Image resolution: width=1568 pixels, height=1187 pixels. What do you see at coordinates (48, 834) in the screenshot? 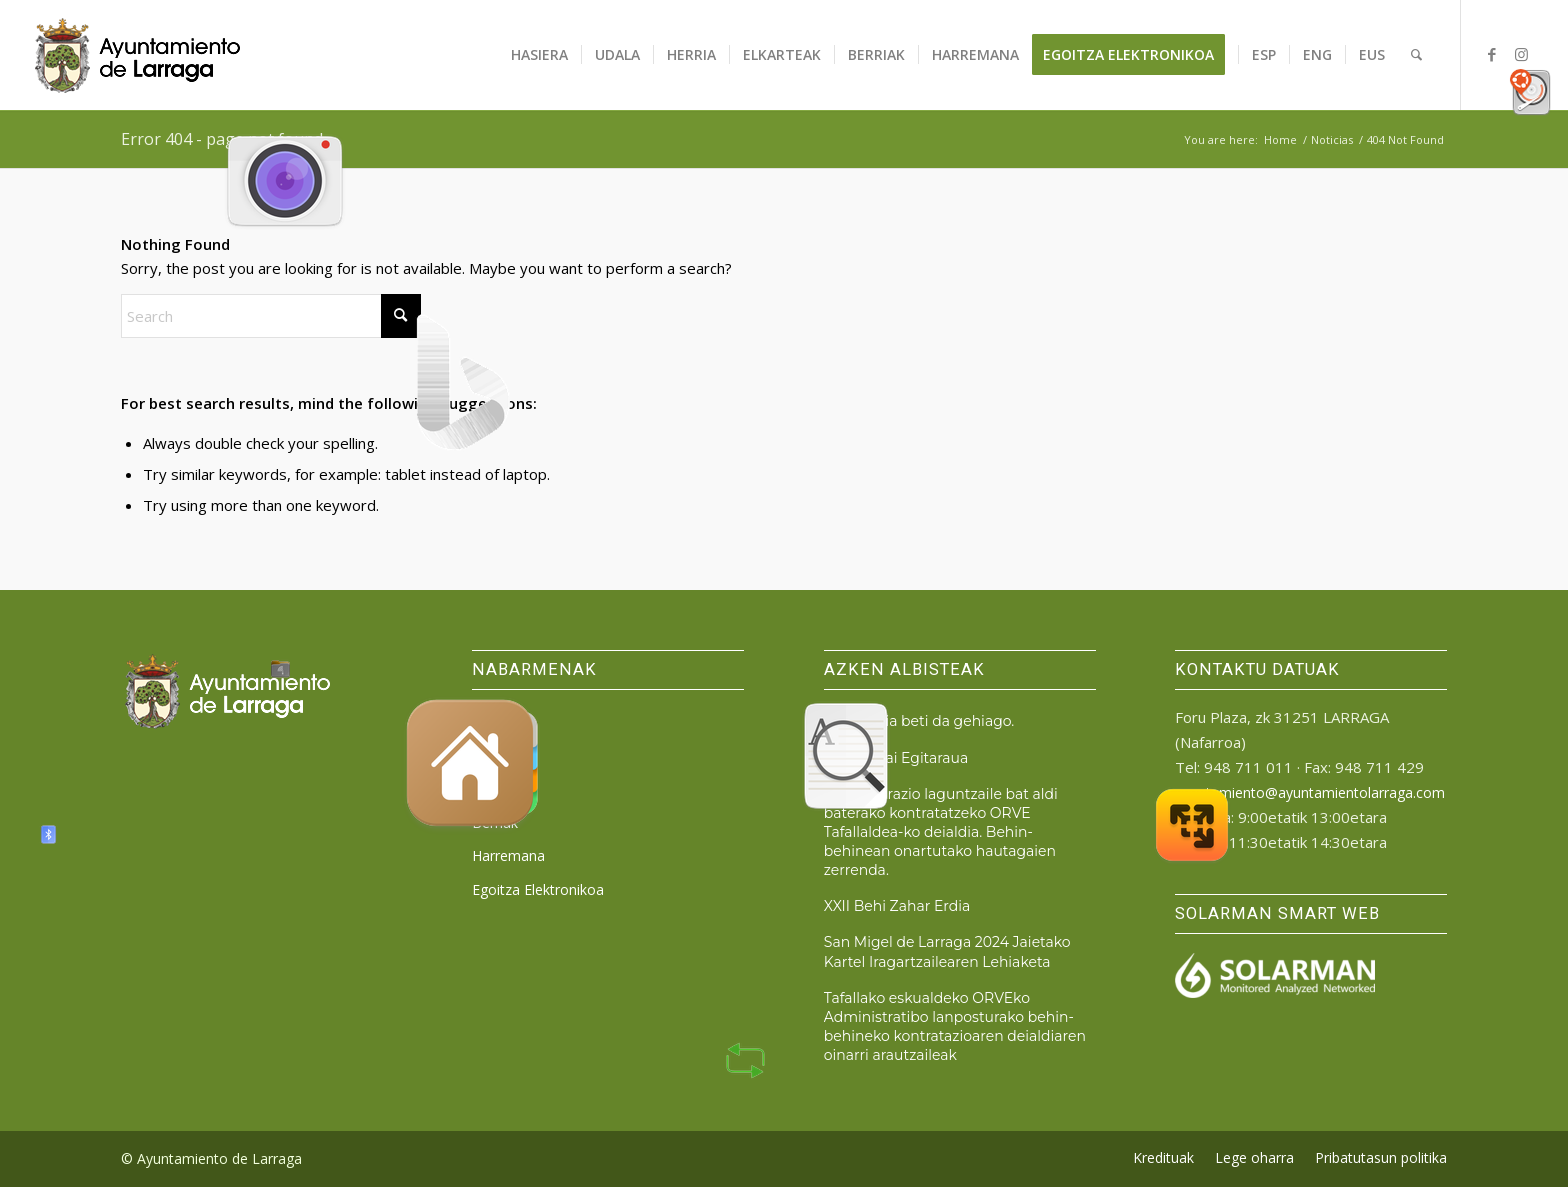
I see `open bluetooth settings app` at bounding box center [48, 834].